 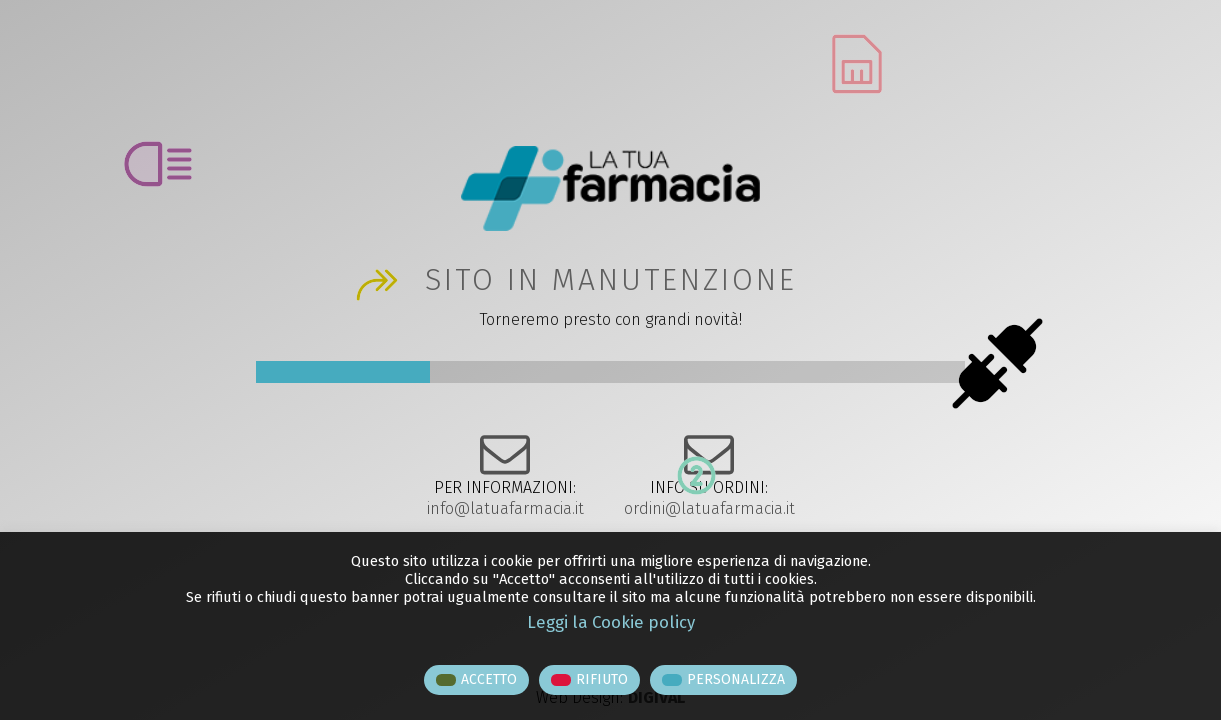 What do you see at coordinates (377, 285) in the screenshot?
I see `forward message or content to multiple recipients` at bounding box center [377, 285].